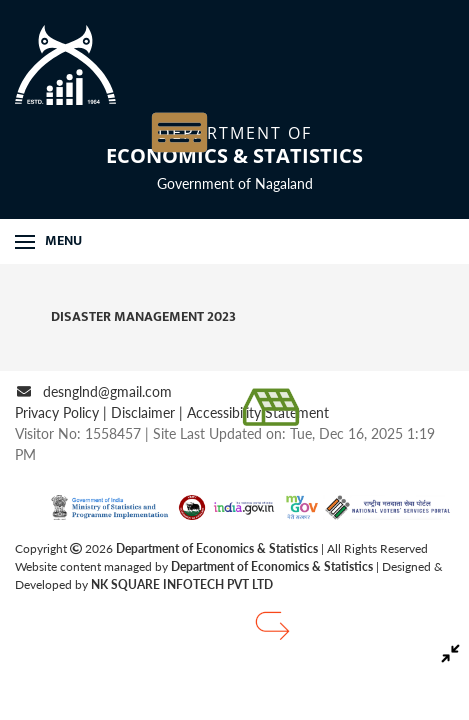 The width and height of the screenshot is (469, 720). I want to click on redo or repeat last action, so click(272, 624).